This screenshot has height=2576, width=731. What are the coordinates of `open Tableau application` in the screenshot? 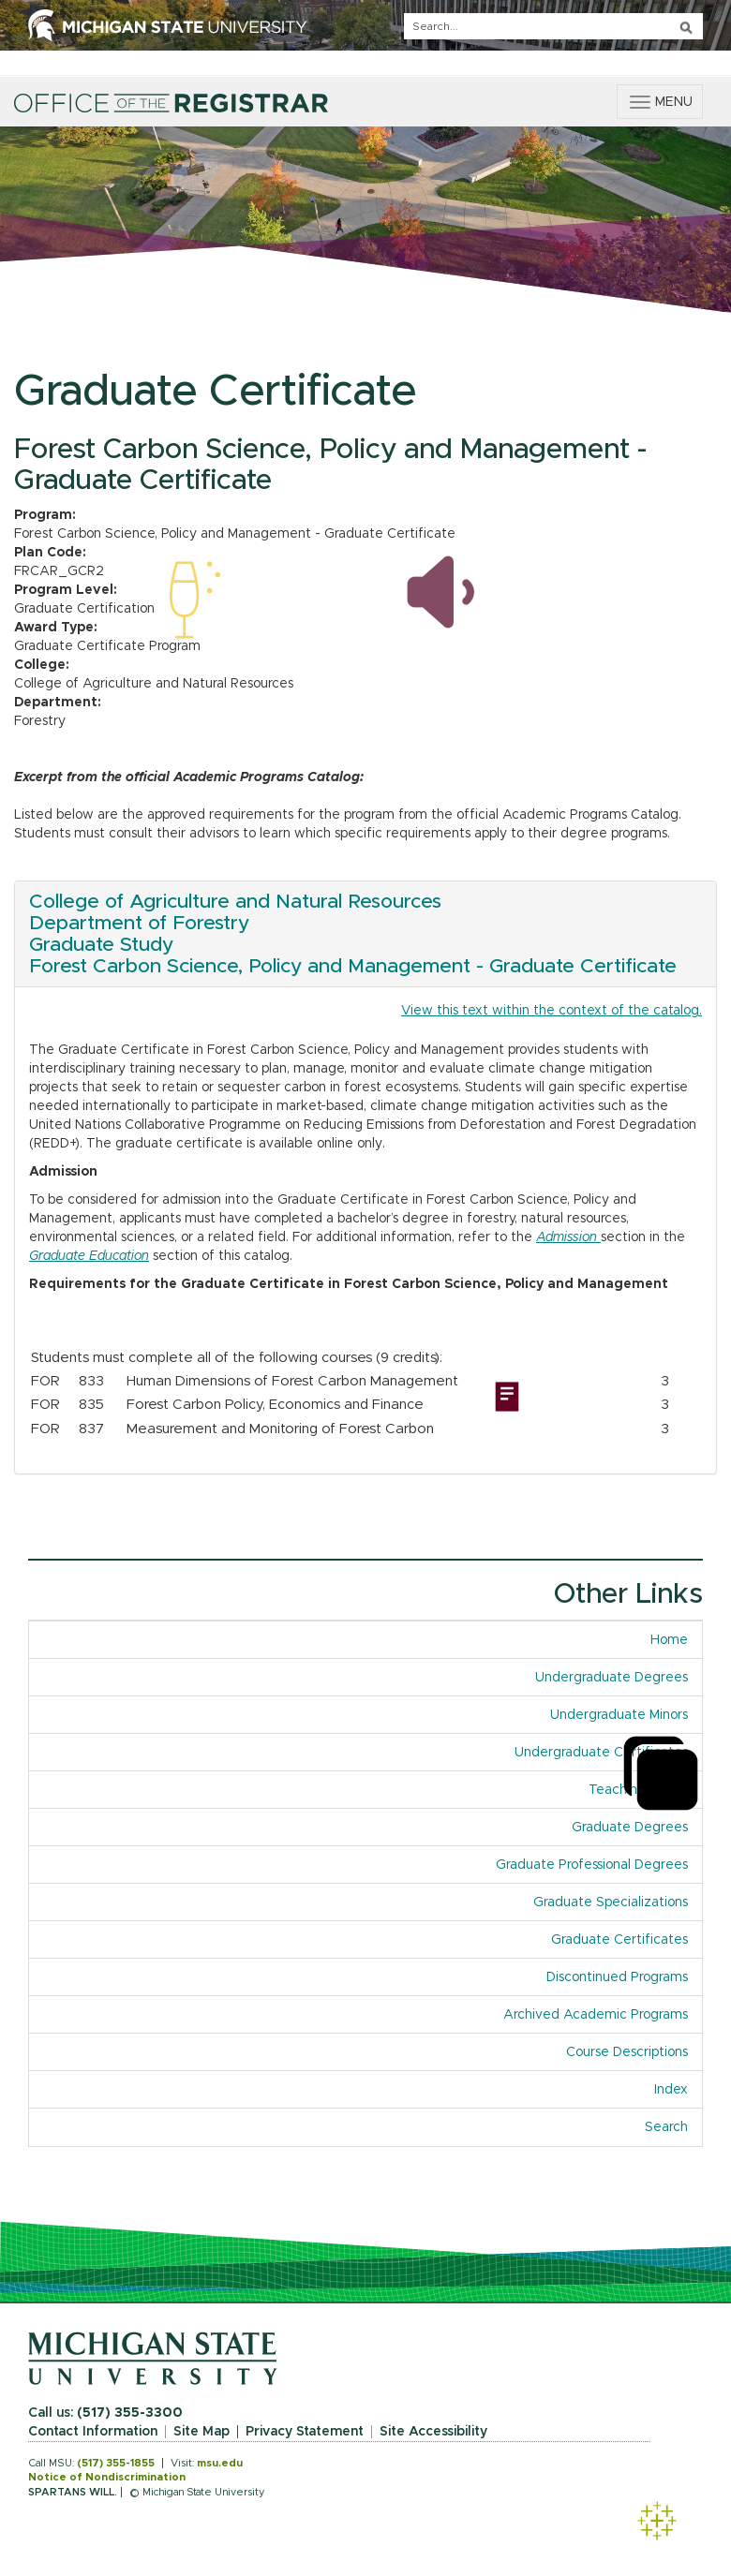 It's located at (657, 2521).